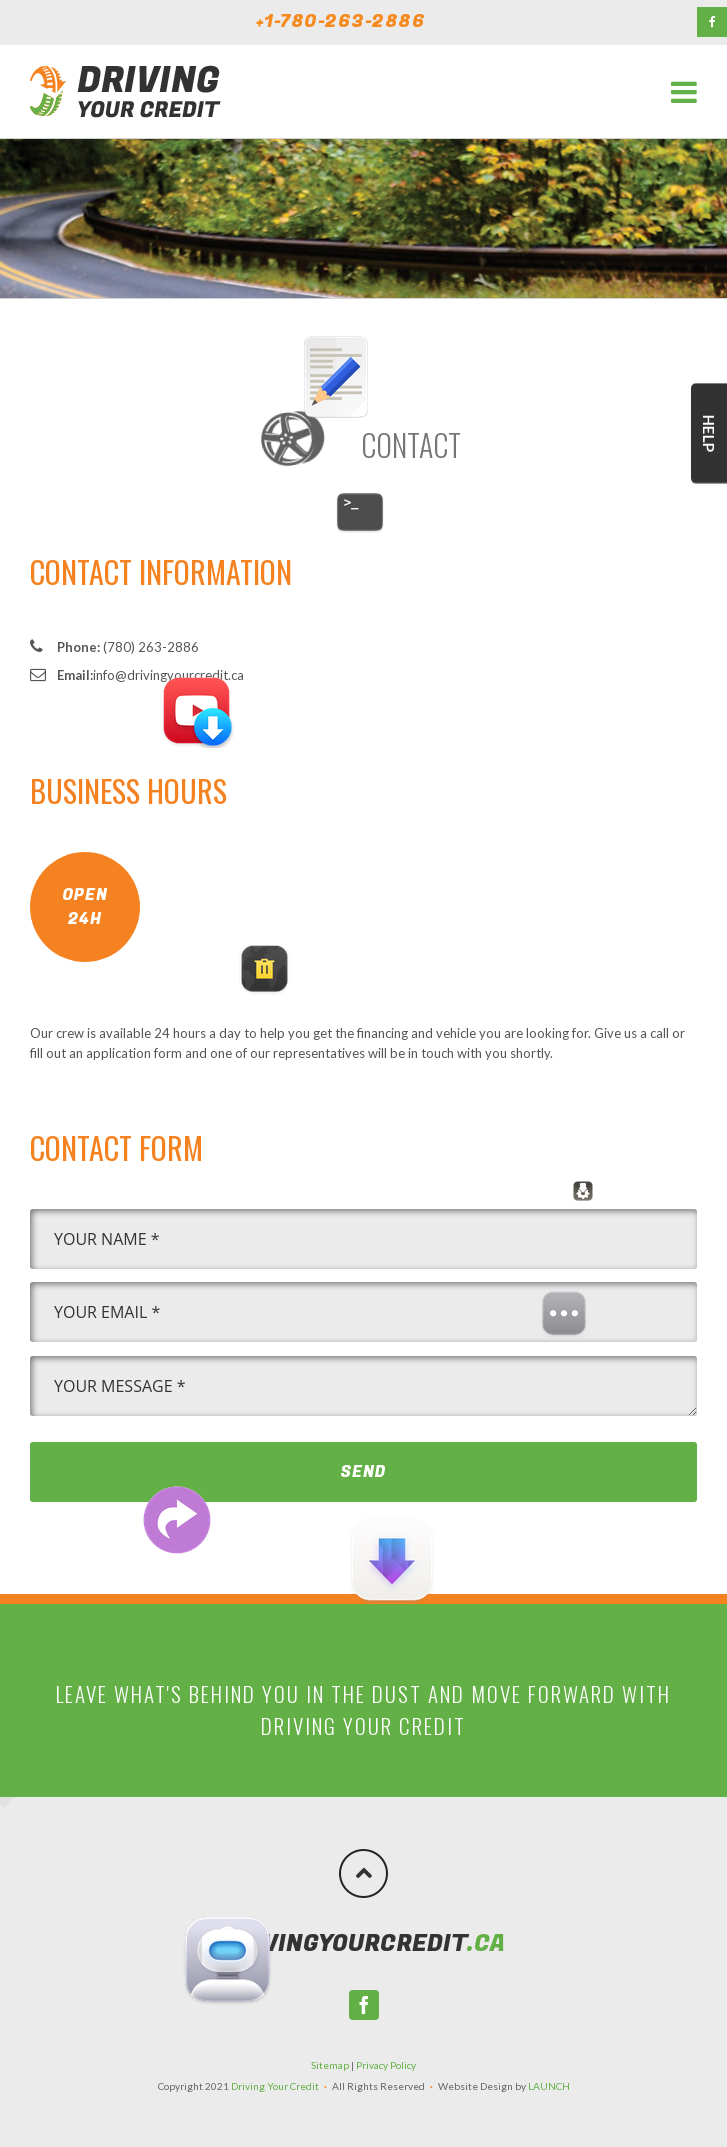 The image size is (727, 2147). Describe the element at coordinates (564, 1314) in the screenshot. I see `open additional menu options` at that location.